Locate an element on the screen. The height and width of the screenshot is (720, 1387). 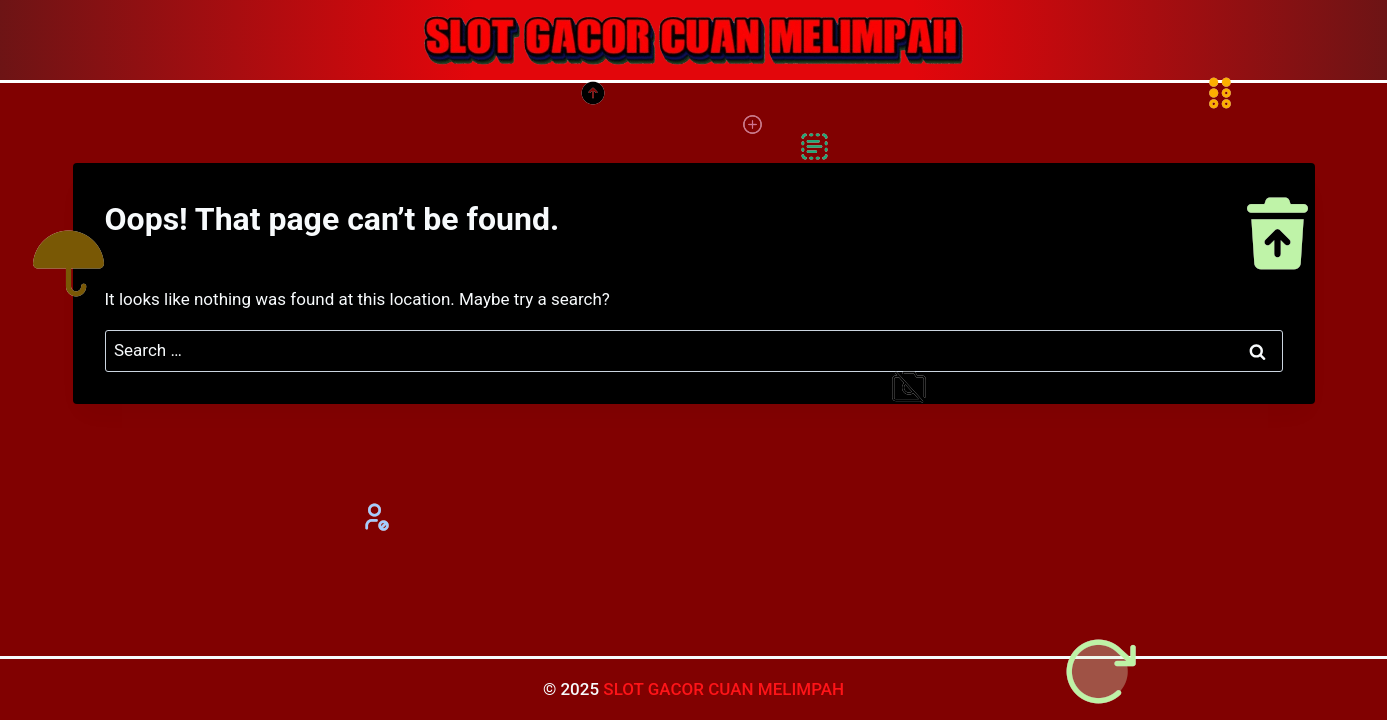
upload a file or content is located at coordinates (593, 93).